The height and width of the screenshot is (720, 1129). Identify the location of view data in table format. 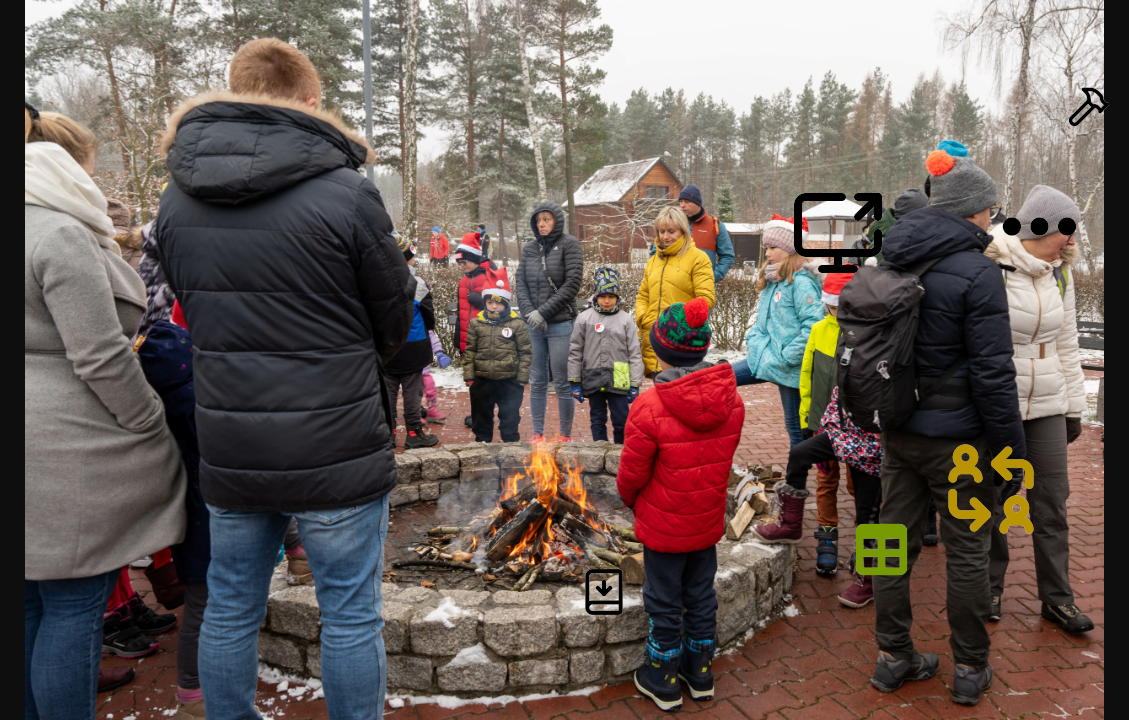
(881, 549).